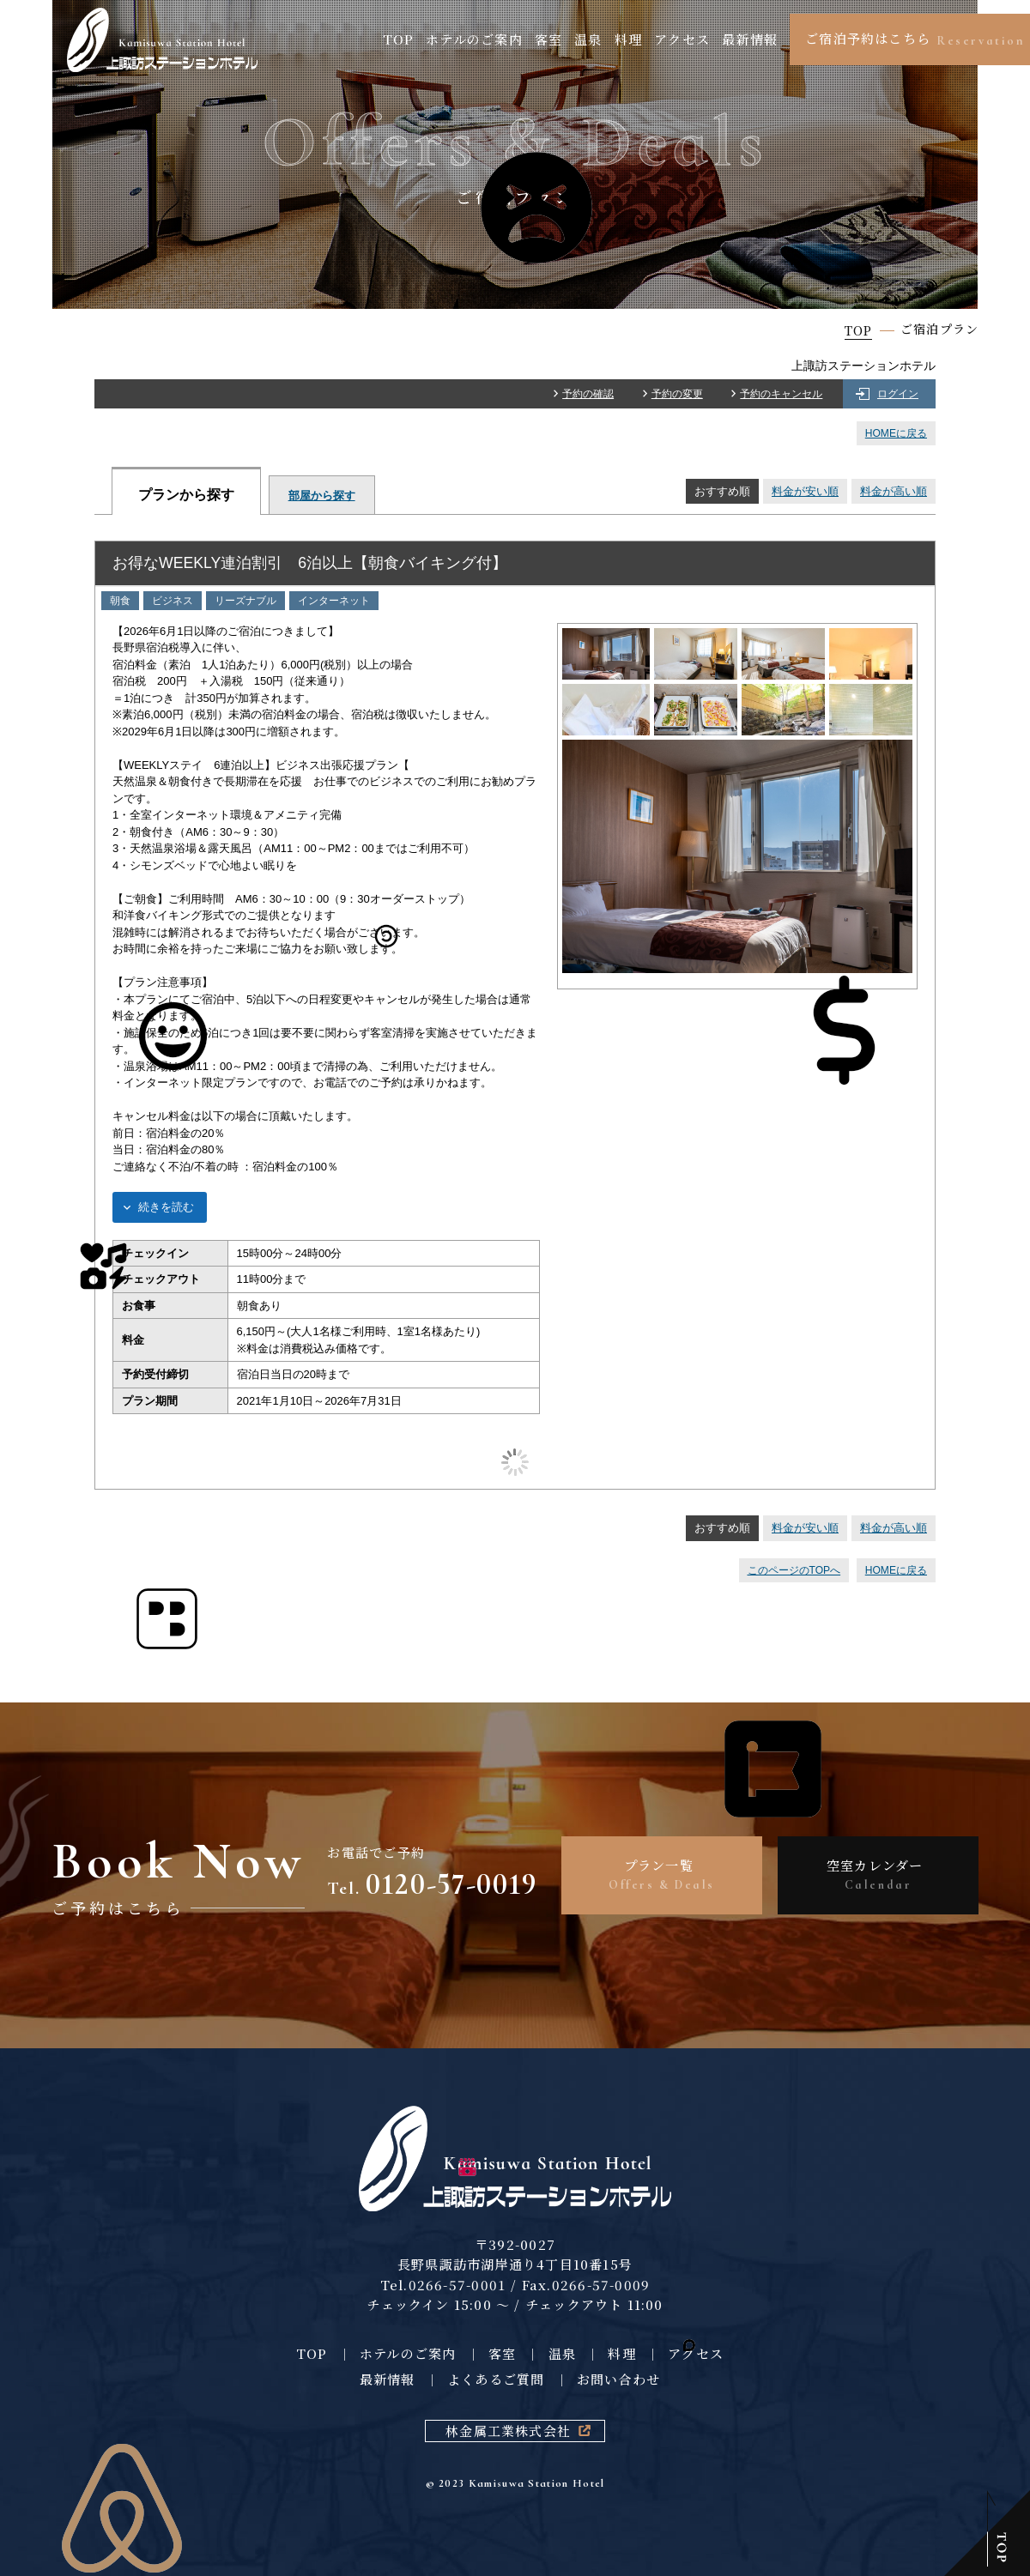  I want to click on perbyte brand logo, so click(167, 1618).